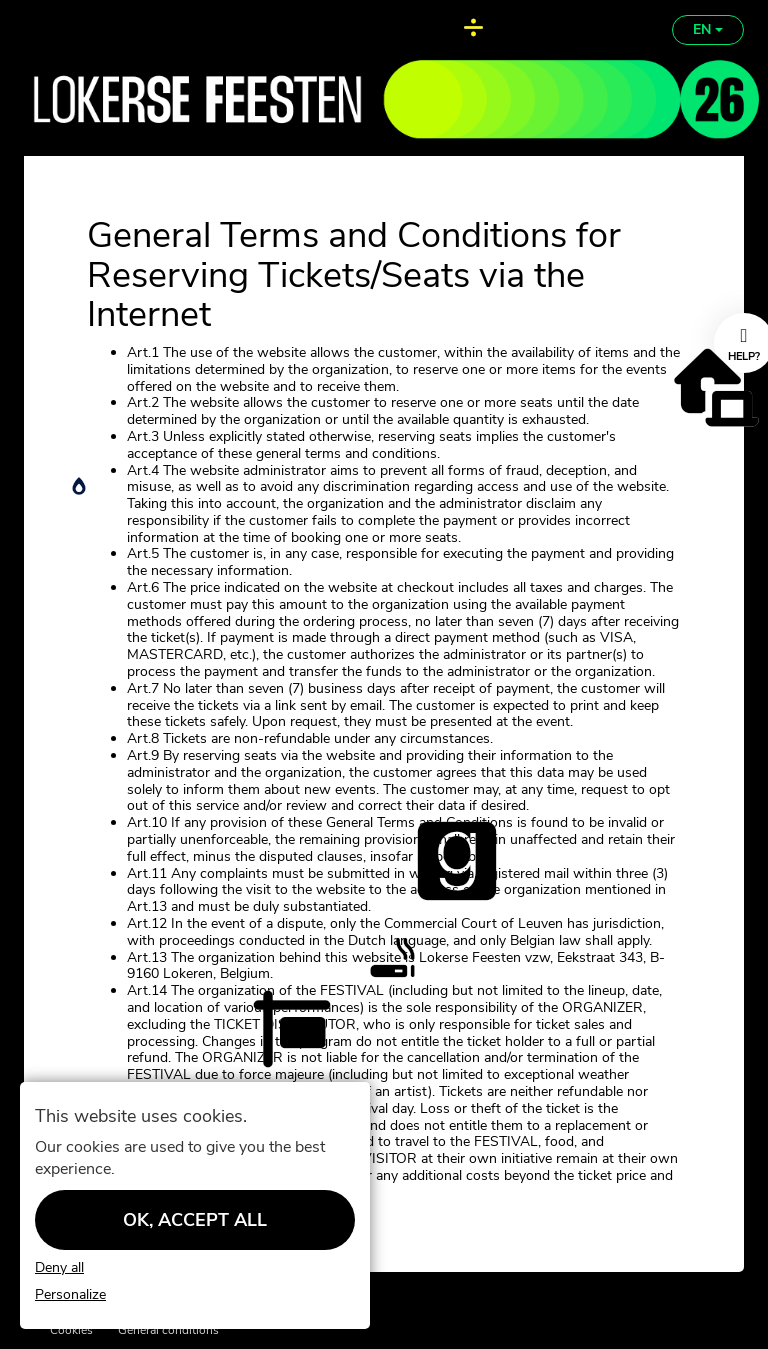 This screenshot has height=1349, width=768. Describe the element at coordinates (392, 957) in the screenshot. I see `indicates a designated smoking area` at that location.